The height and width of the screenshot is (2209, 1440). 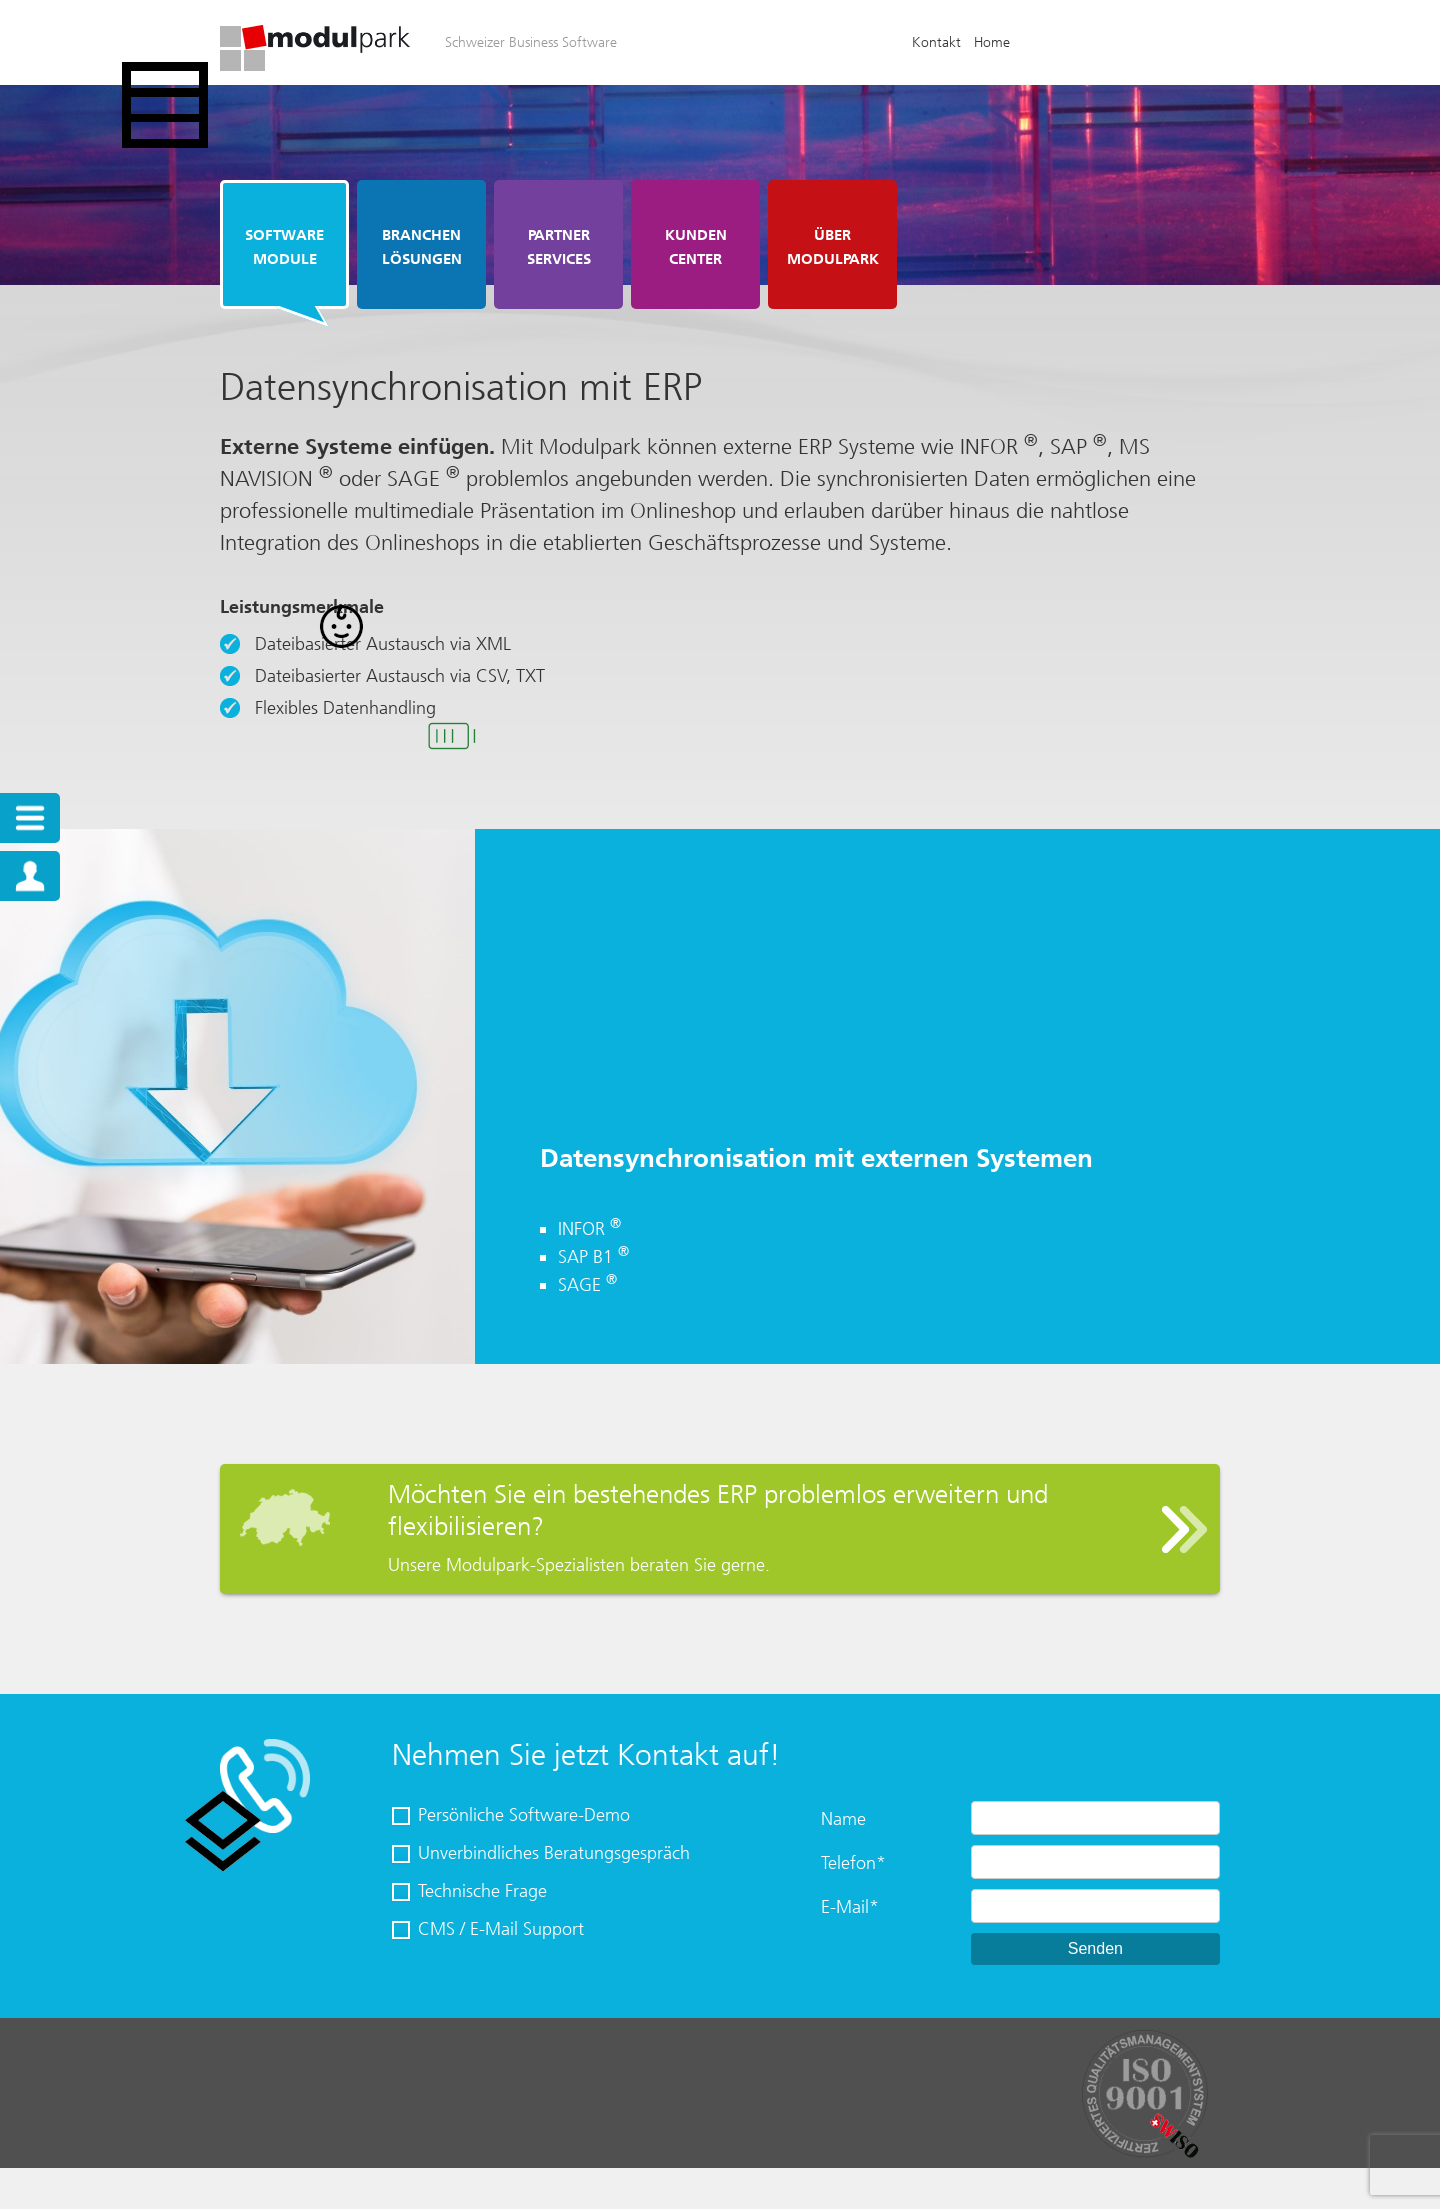 What do you see at coordinates (223, 1833) in the screenshot?
I see `toggle map layers on or off` at bounding box center [223, 1833].